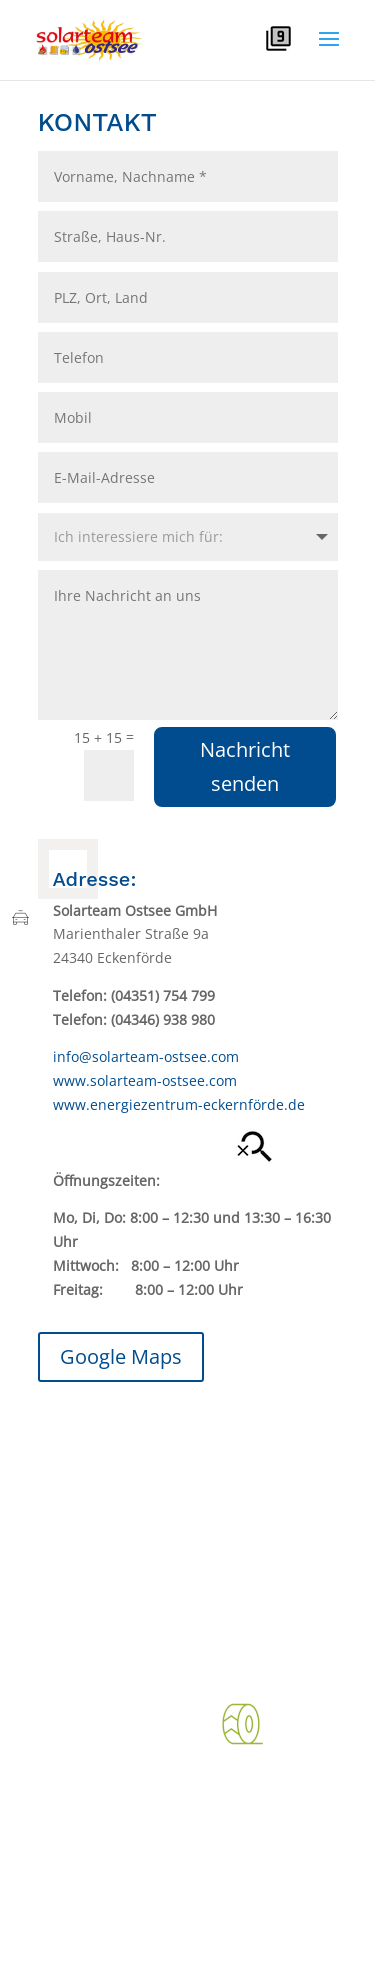  Describe the element at coordinates (20, 918) in the screenshot. I see `contact or request emergency services` at that location.